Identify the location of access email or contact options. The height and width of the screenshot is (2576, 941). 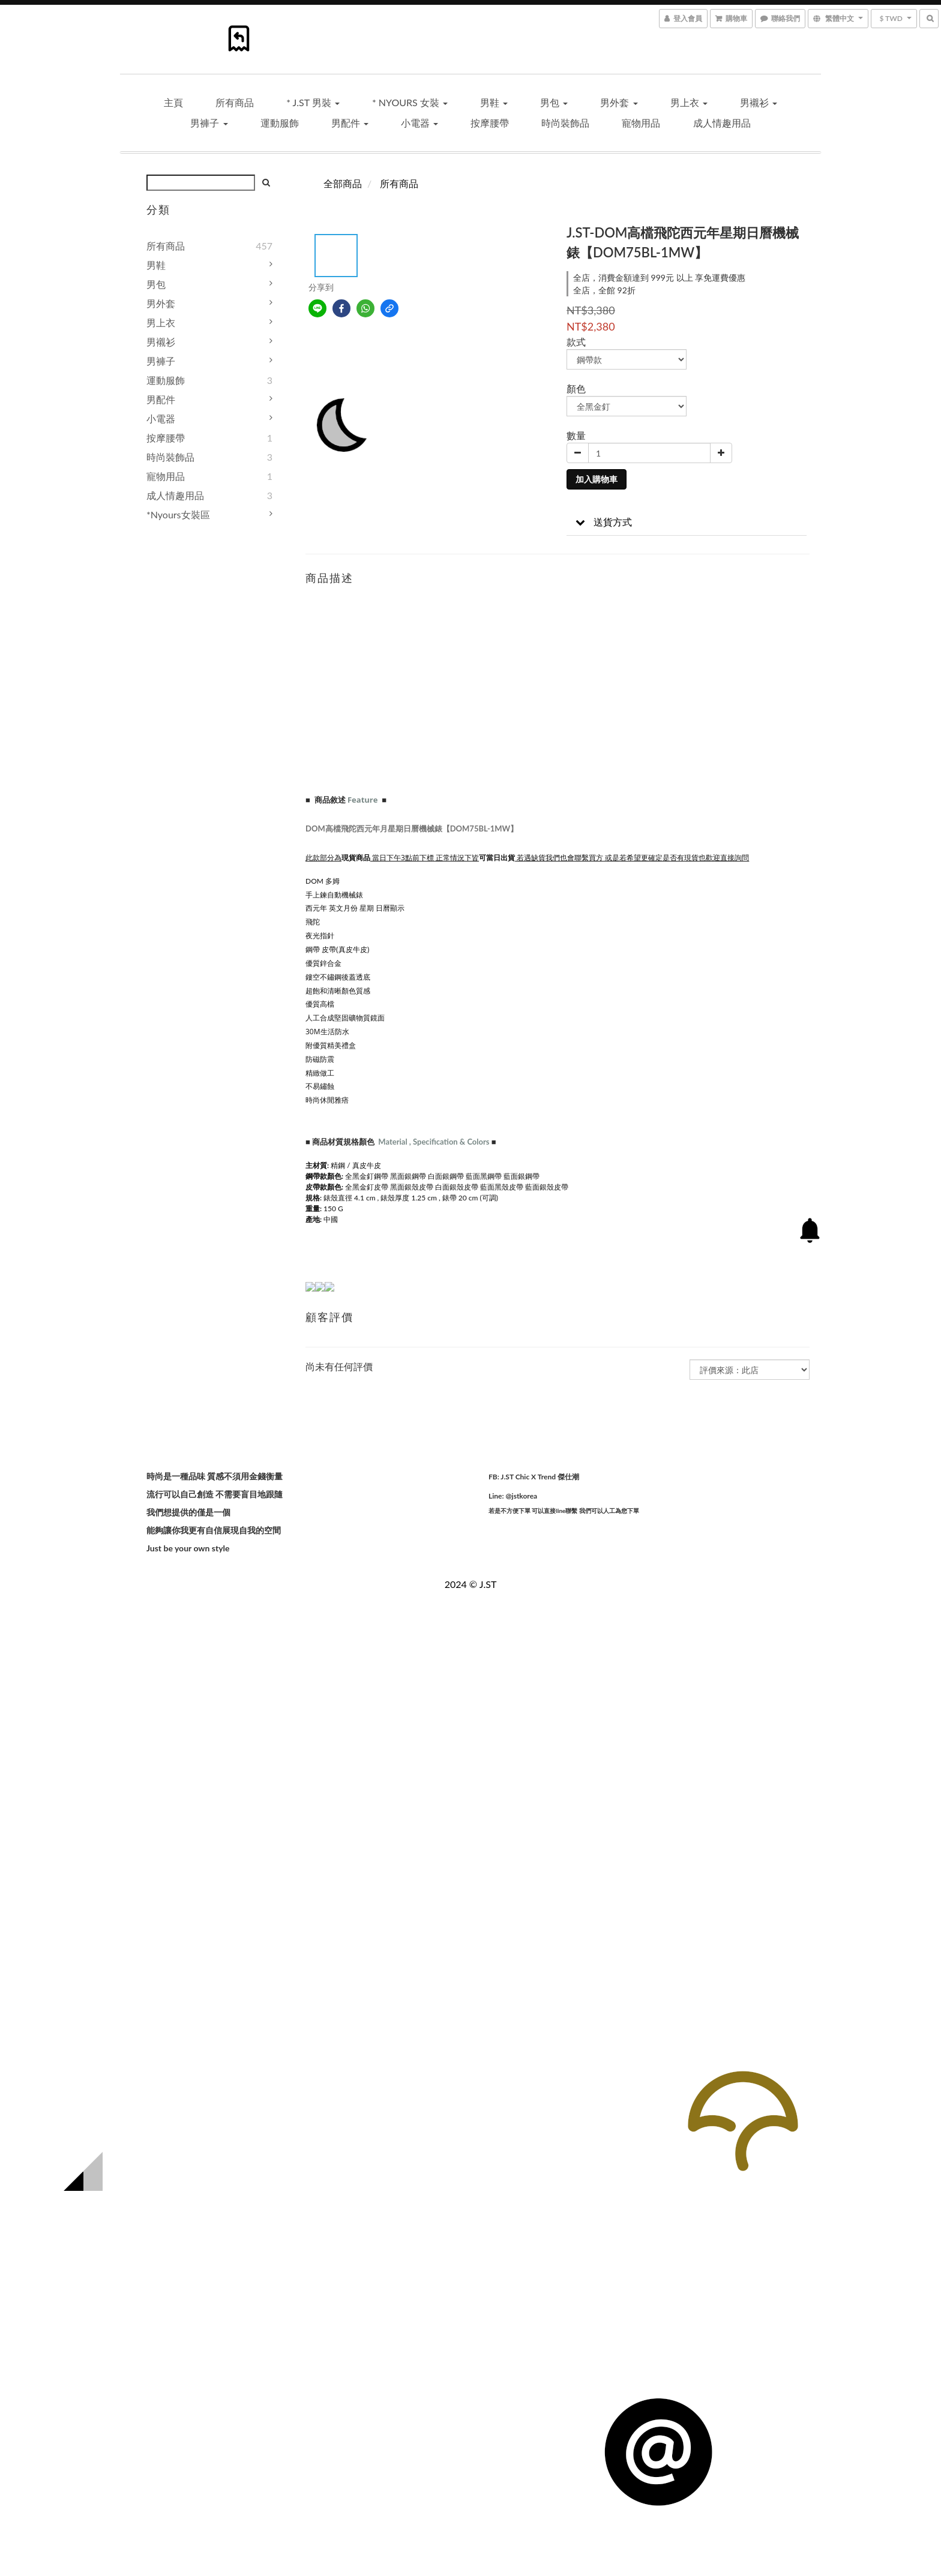
(658, 2452).